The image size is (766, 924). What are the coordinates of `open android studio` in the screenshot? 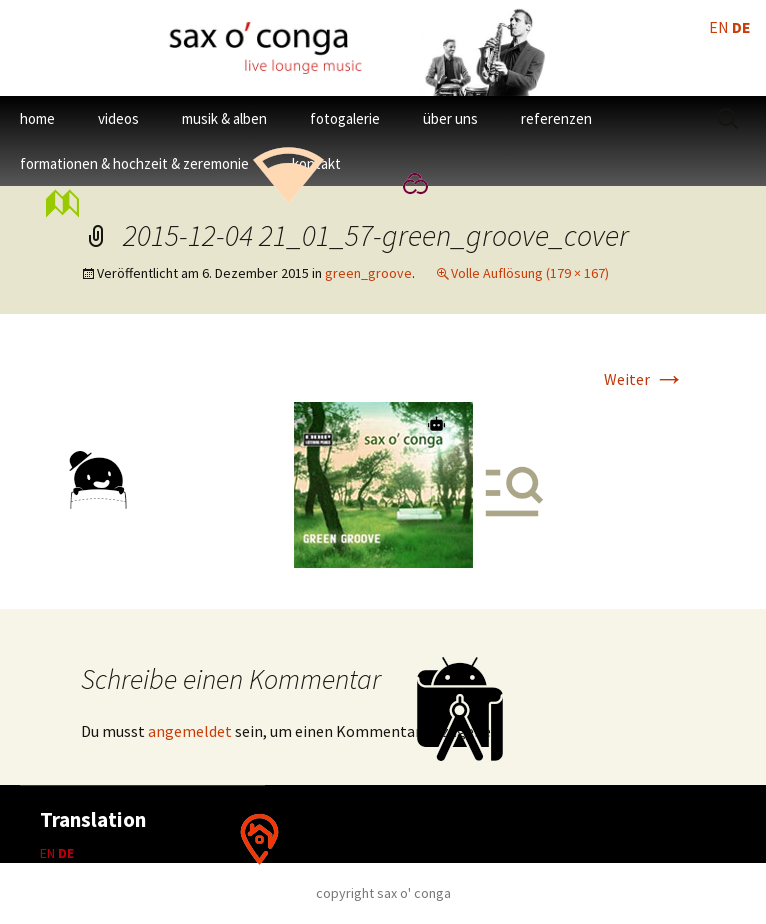 It's located at (460, 709).